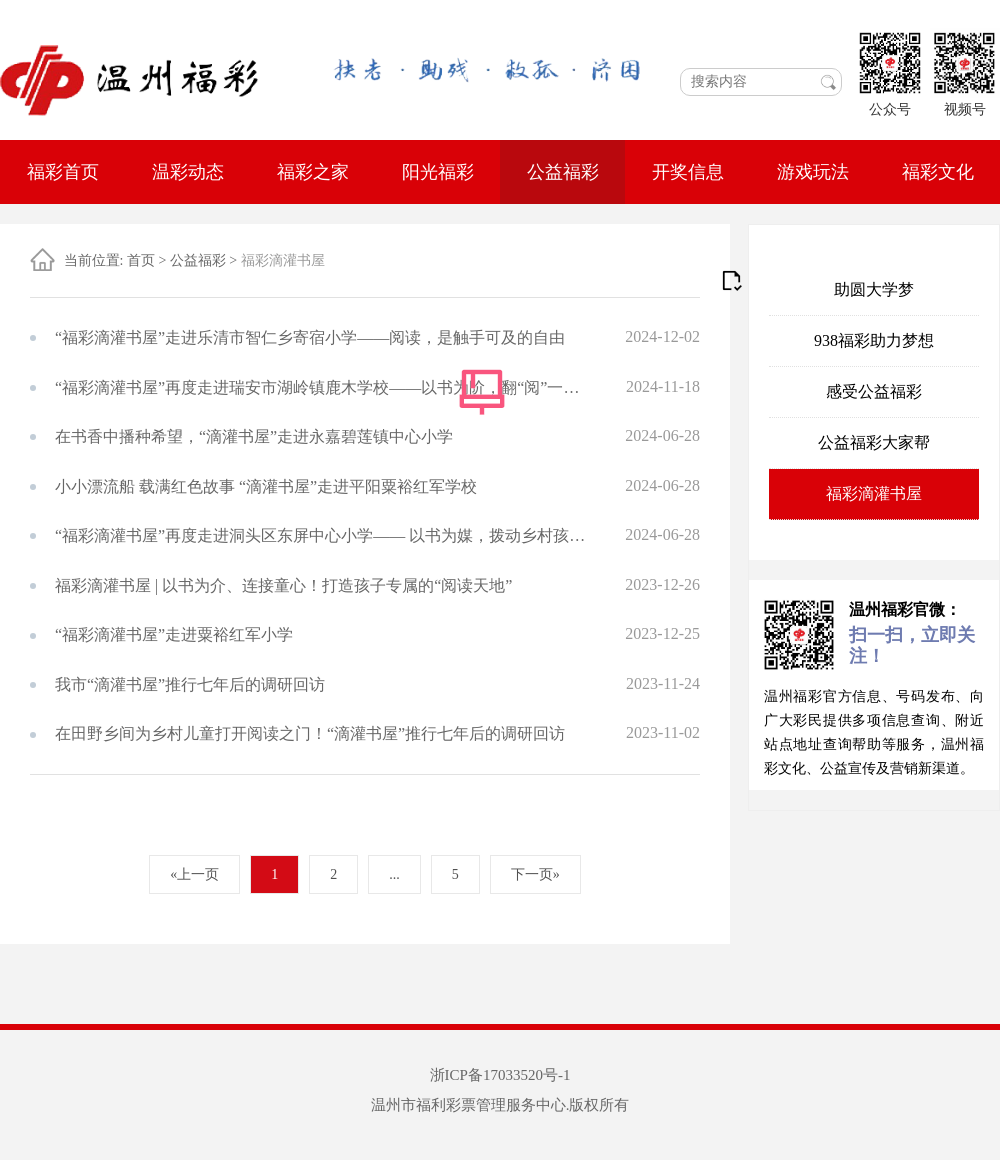  Describe the element at coordinates (731, 280) in the screenshot. I see `file successfully uploaded or verified` at that location.